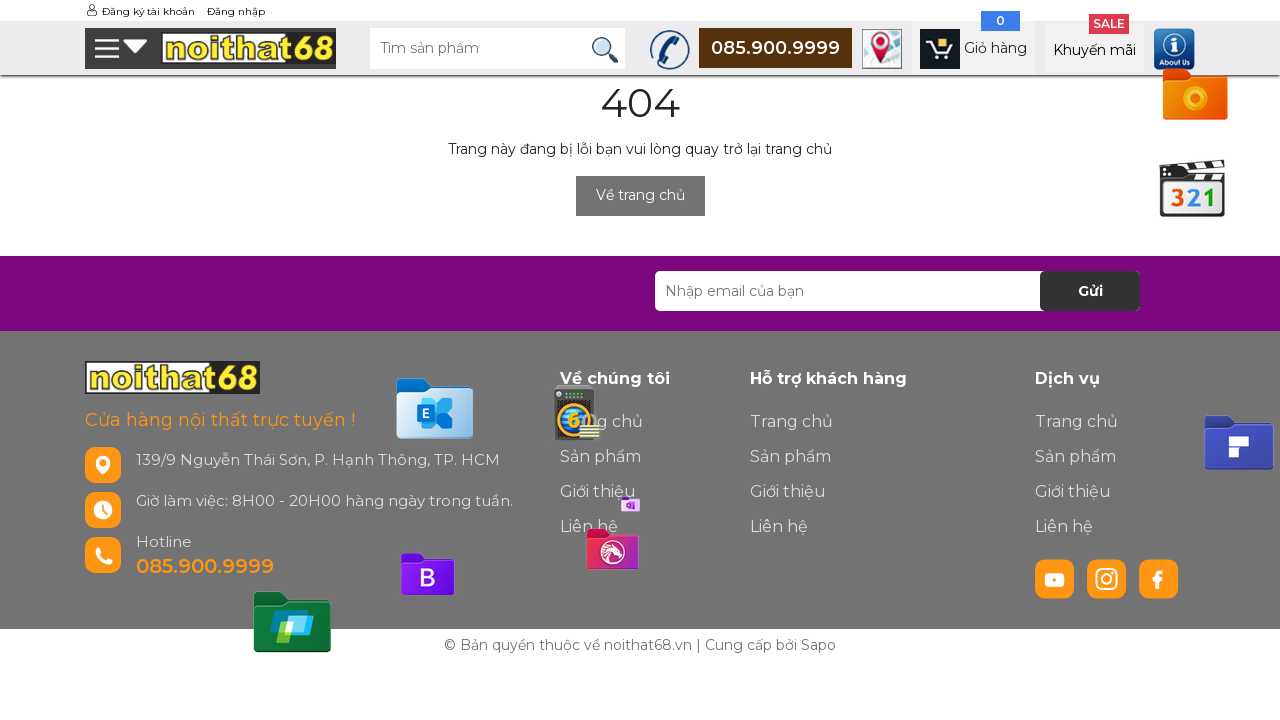 The height and width of the screenshot is (720, 1280). I want to click on folder containing bootstrap framework files, so click(427, 575).